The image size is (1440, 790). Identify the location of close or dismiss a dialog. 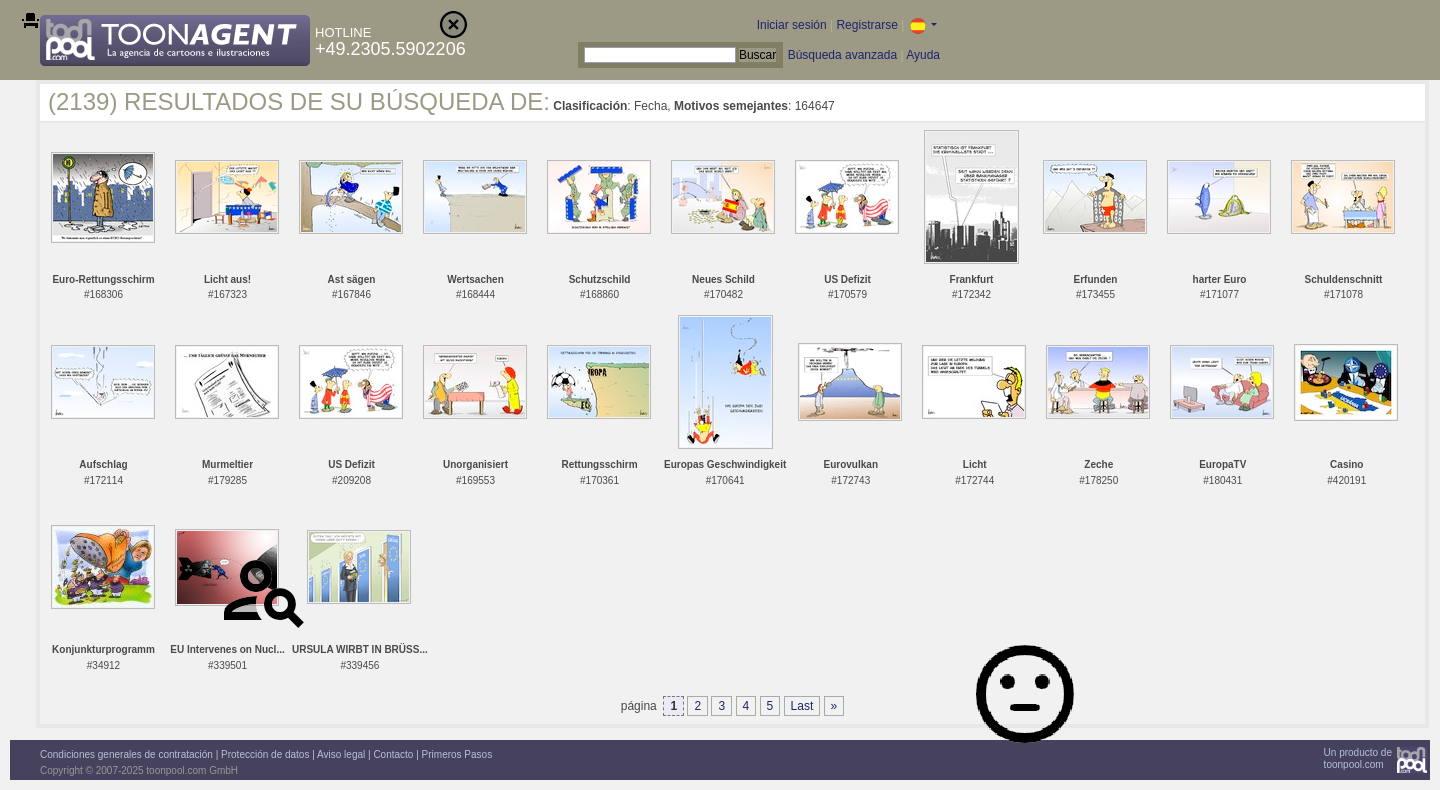
(453, 24).